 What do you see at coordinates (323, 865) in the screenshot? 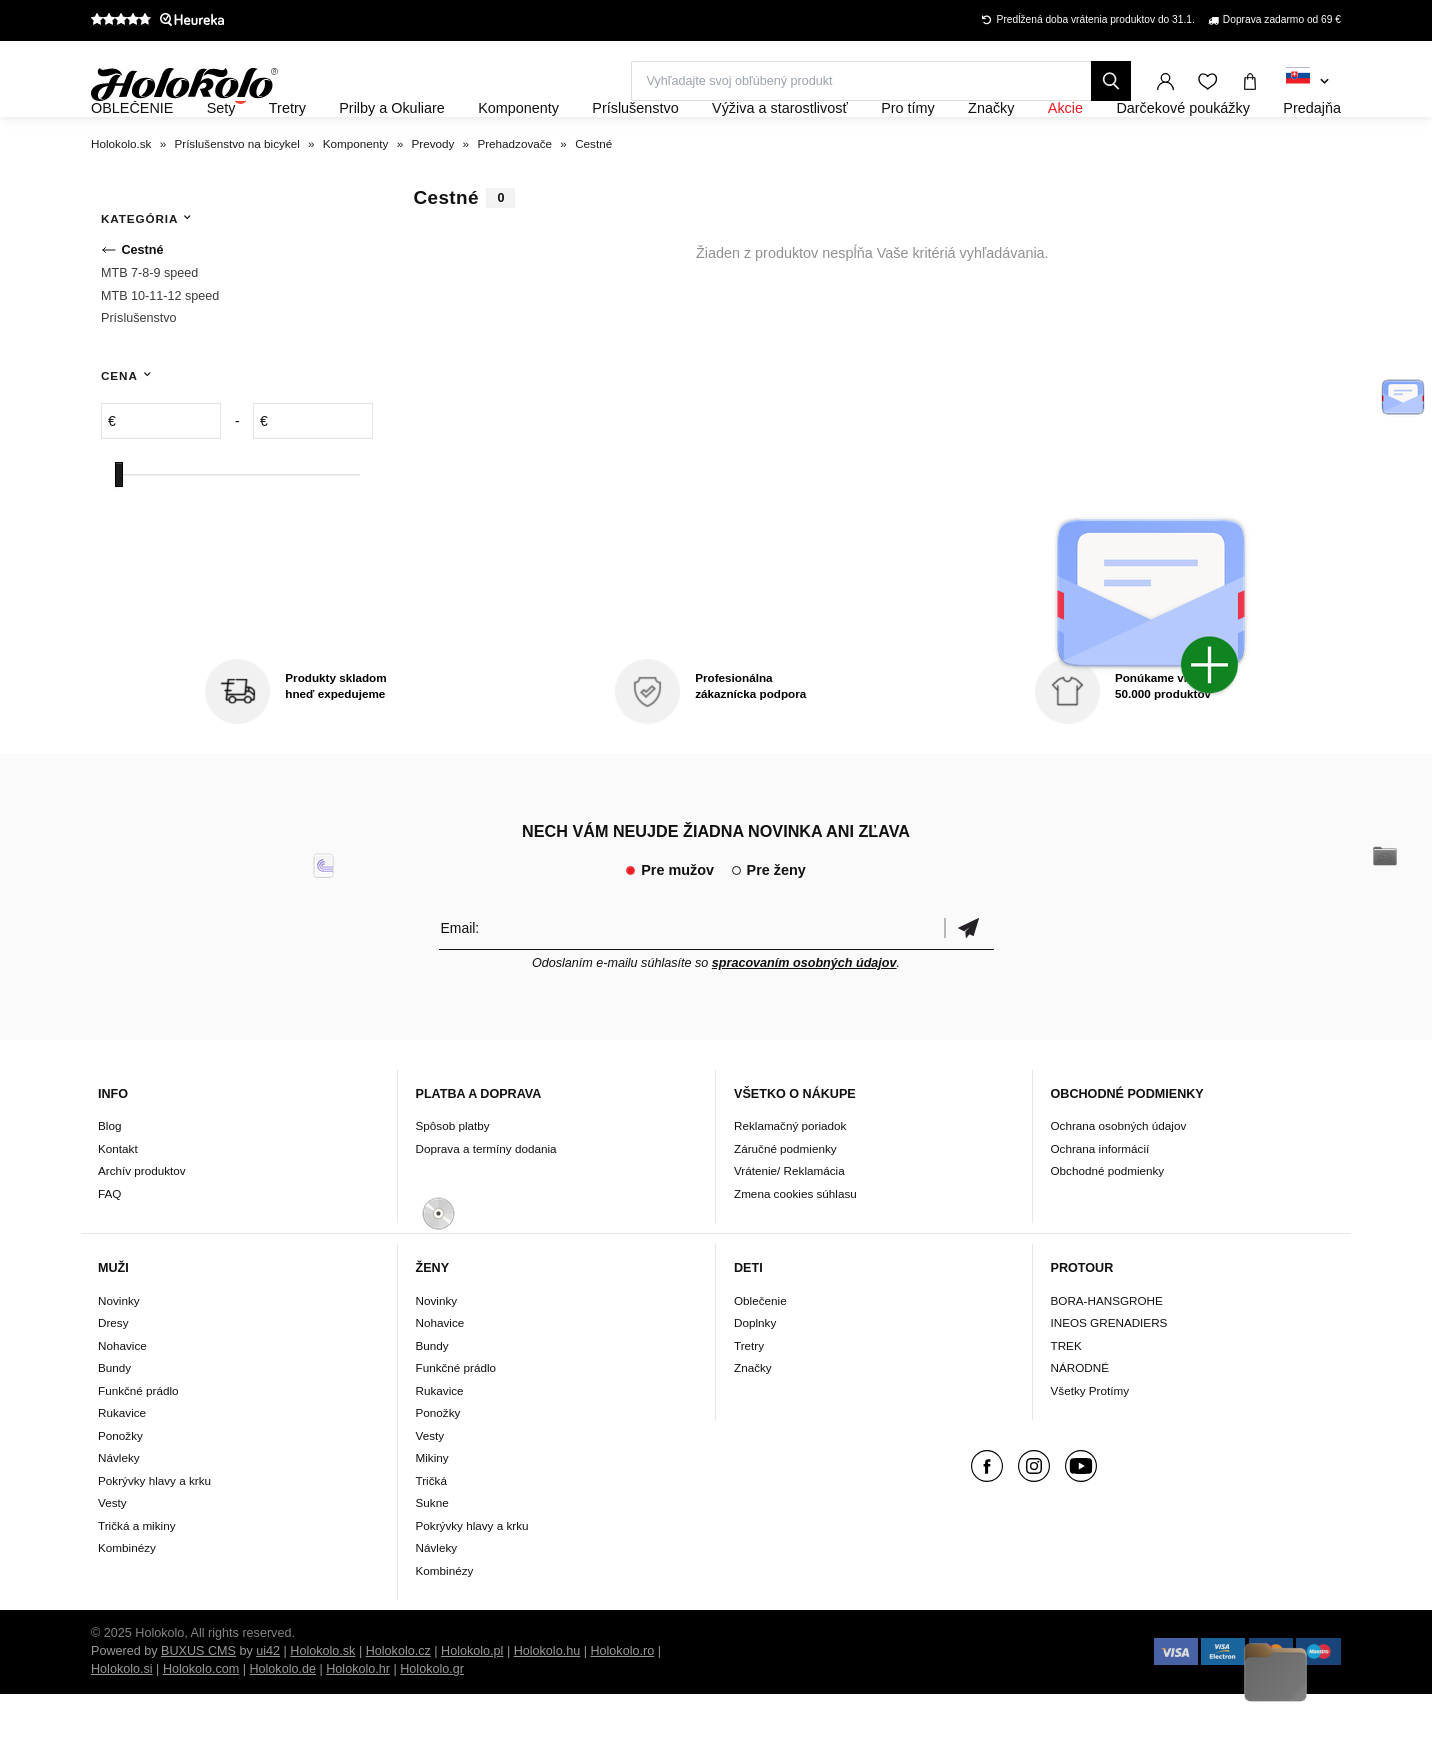
I see `indicates a bittorrent torrent file` at bounding box center [323, 865].